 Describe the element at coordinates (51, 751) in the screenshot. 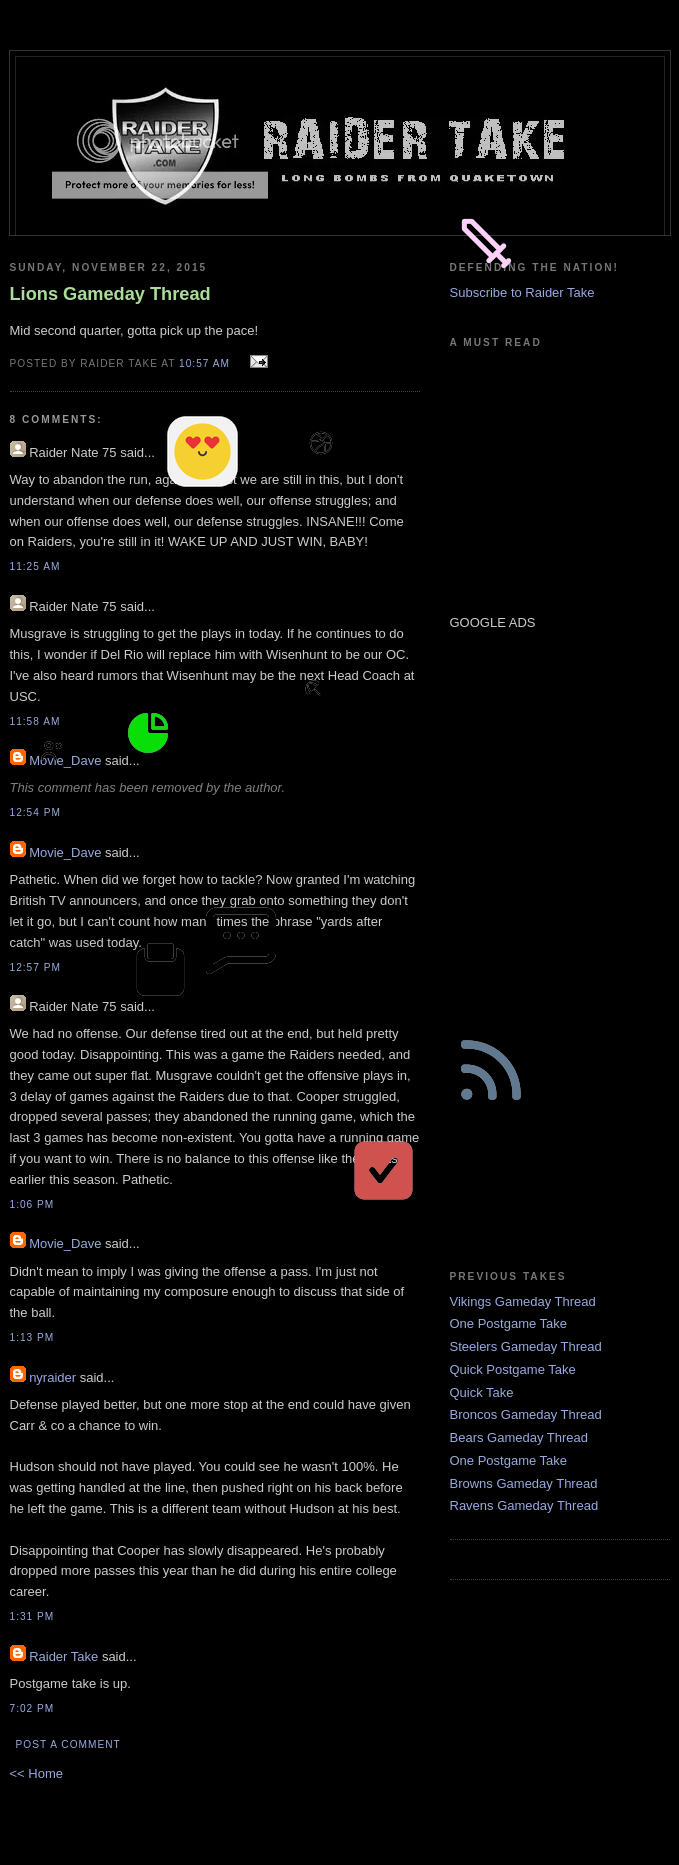

I see `remove a contact or user` at that location.